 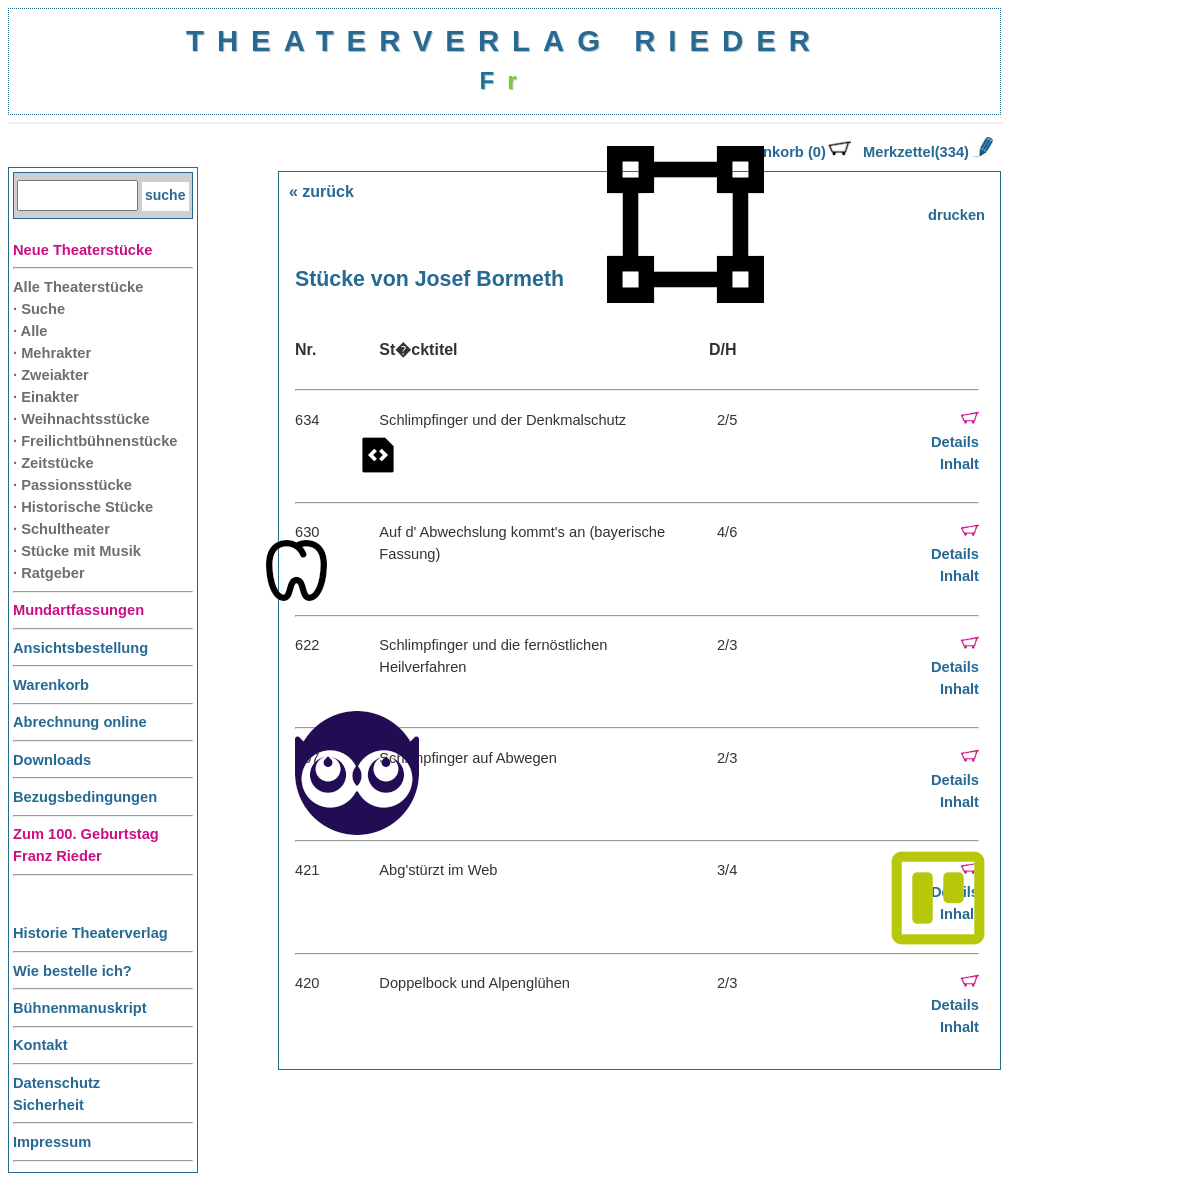 I want to click on material design icons brand logo, so click(x=685, y=224).